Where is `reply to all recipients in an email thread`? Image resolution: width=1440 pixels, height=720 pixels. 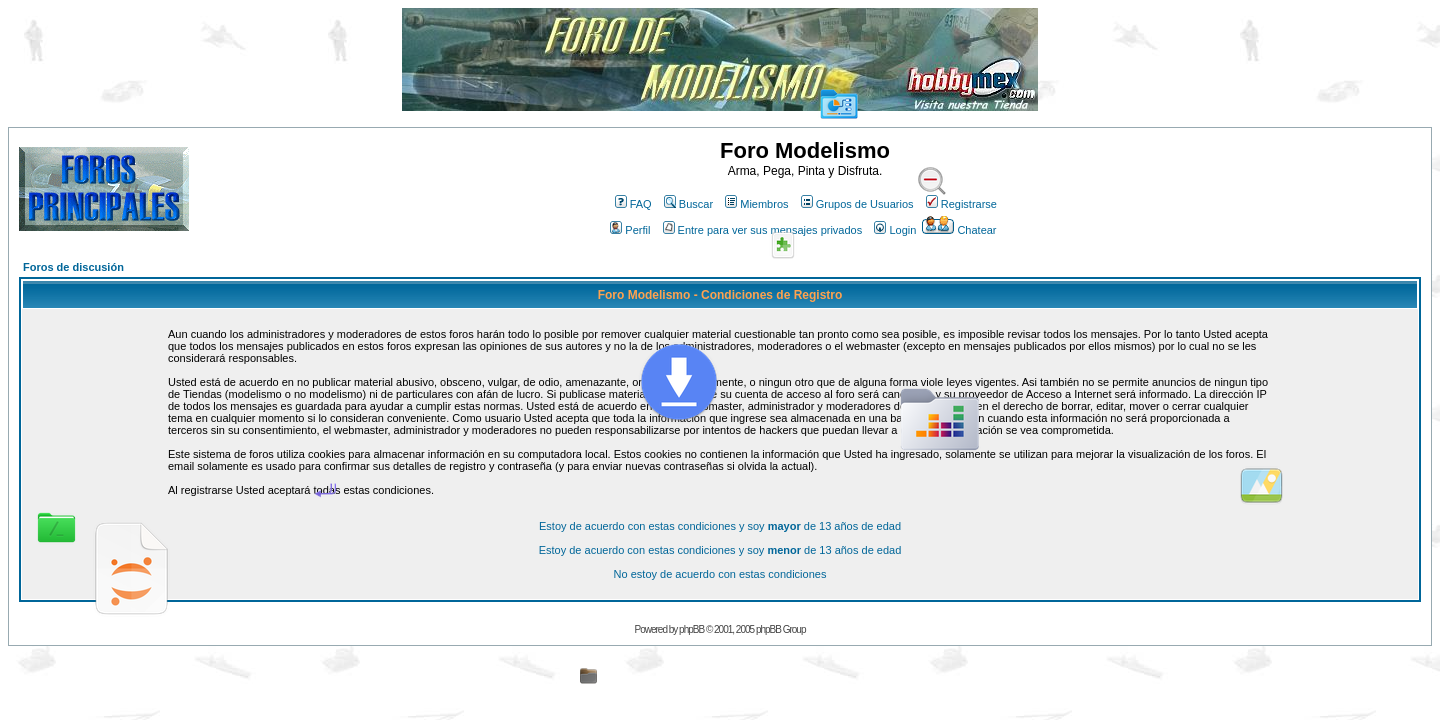
reply to all recipients in an email thread is located at coordinates (325, 489).